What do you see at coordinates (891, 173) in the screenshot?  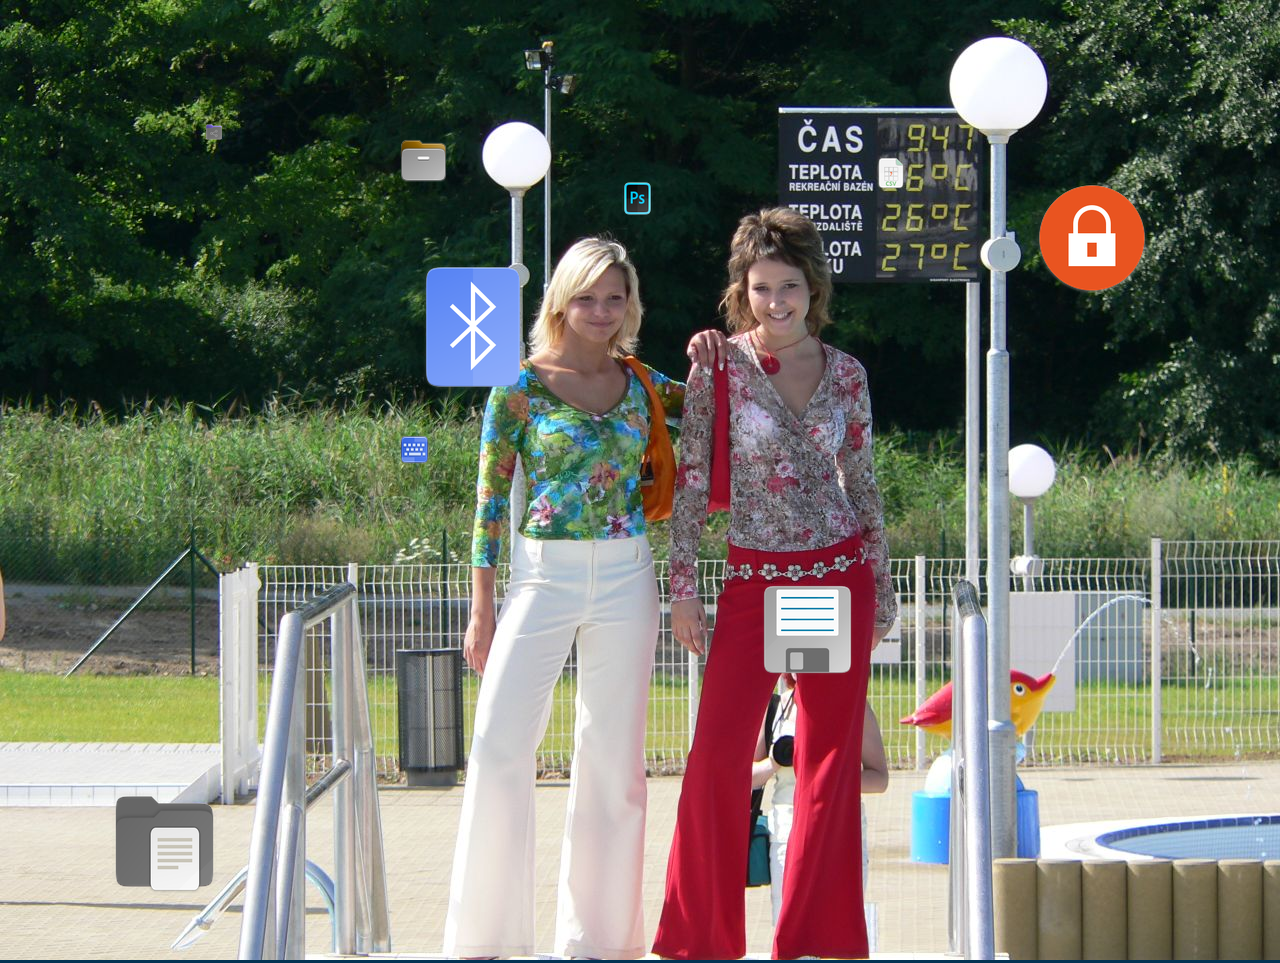 I see `open a CSV spreadsheet file` at bounding box center [891, 173].